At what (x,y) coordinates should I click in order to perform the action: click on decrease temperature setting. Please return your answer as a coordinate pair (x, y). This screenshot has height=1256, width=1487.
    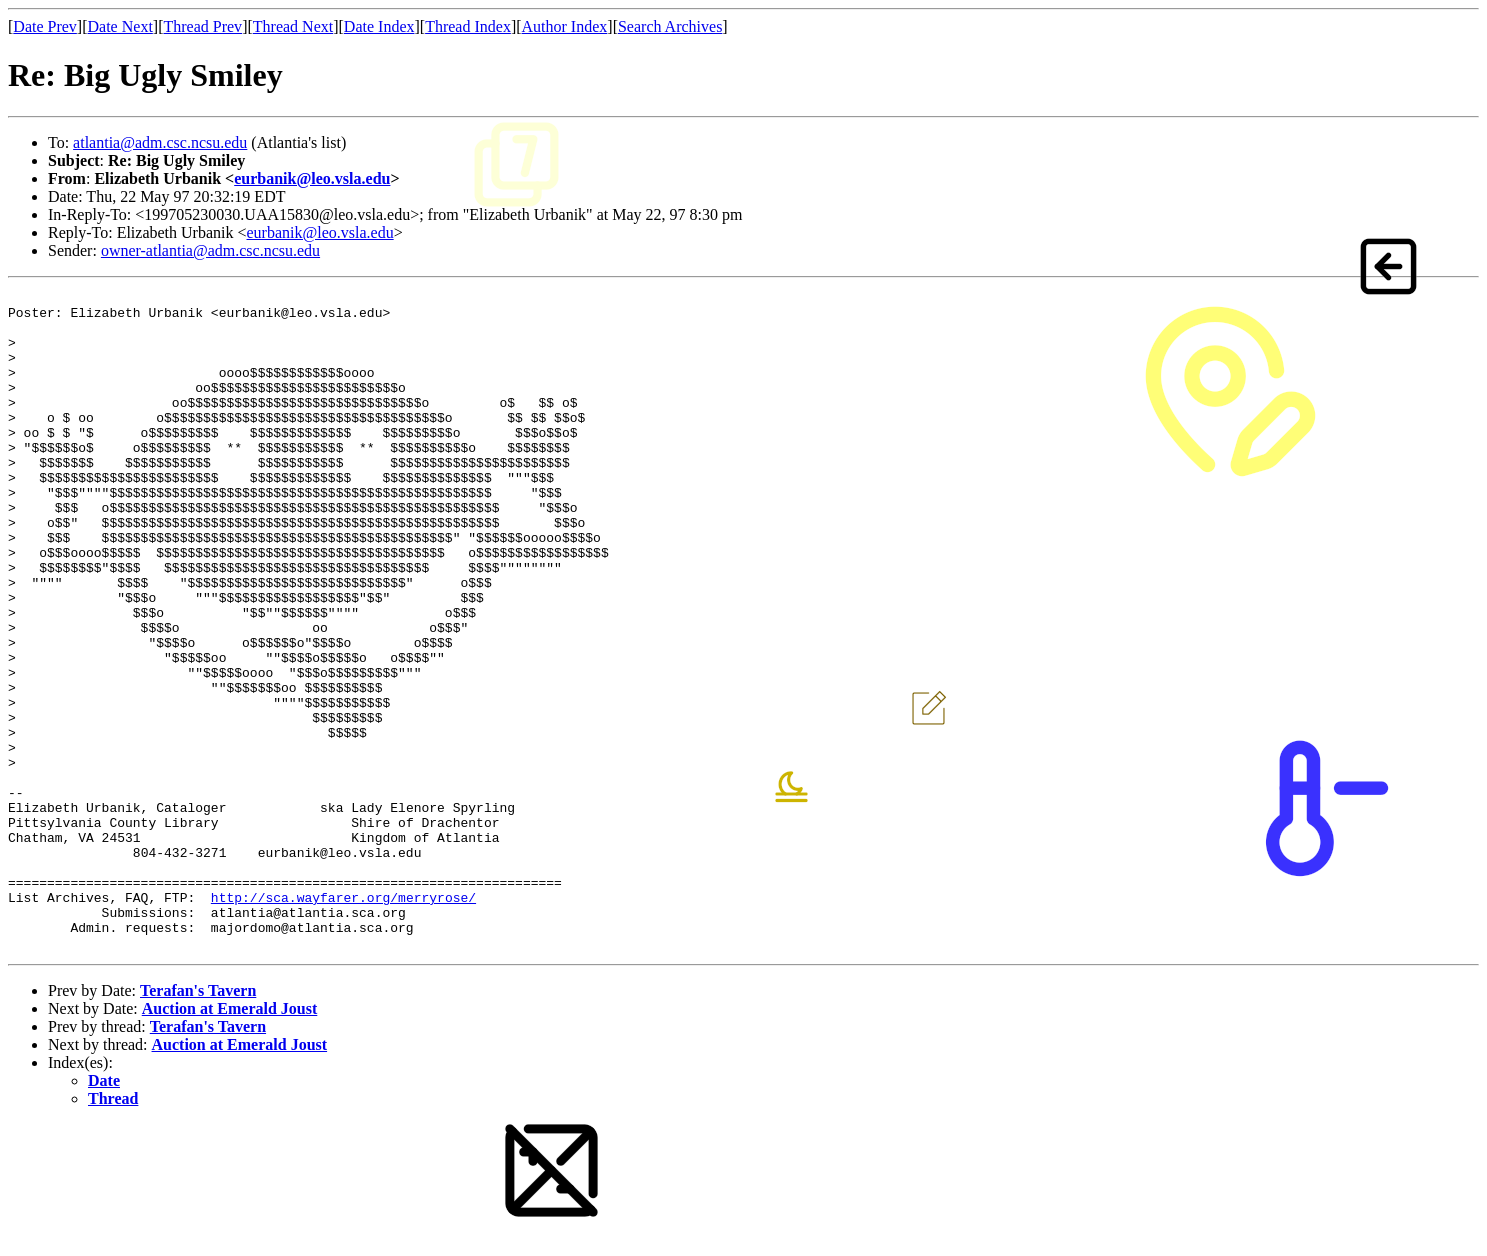
    Looking at the image, I should click on (1313, 808).